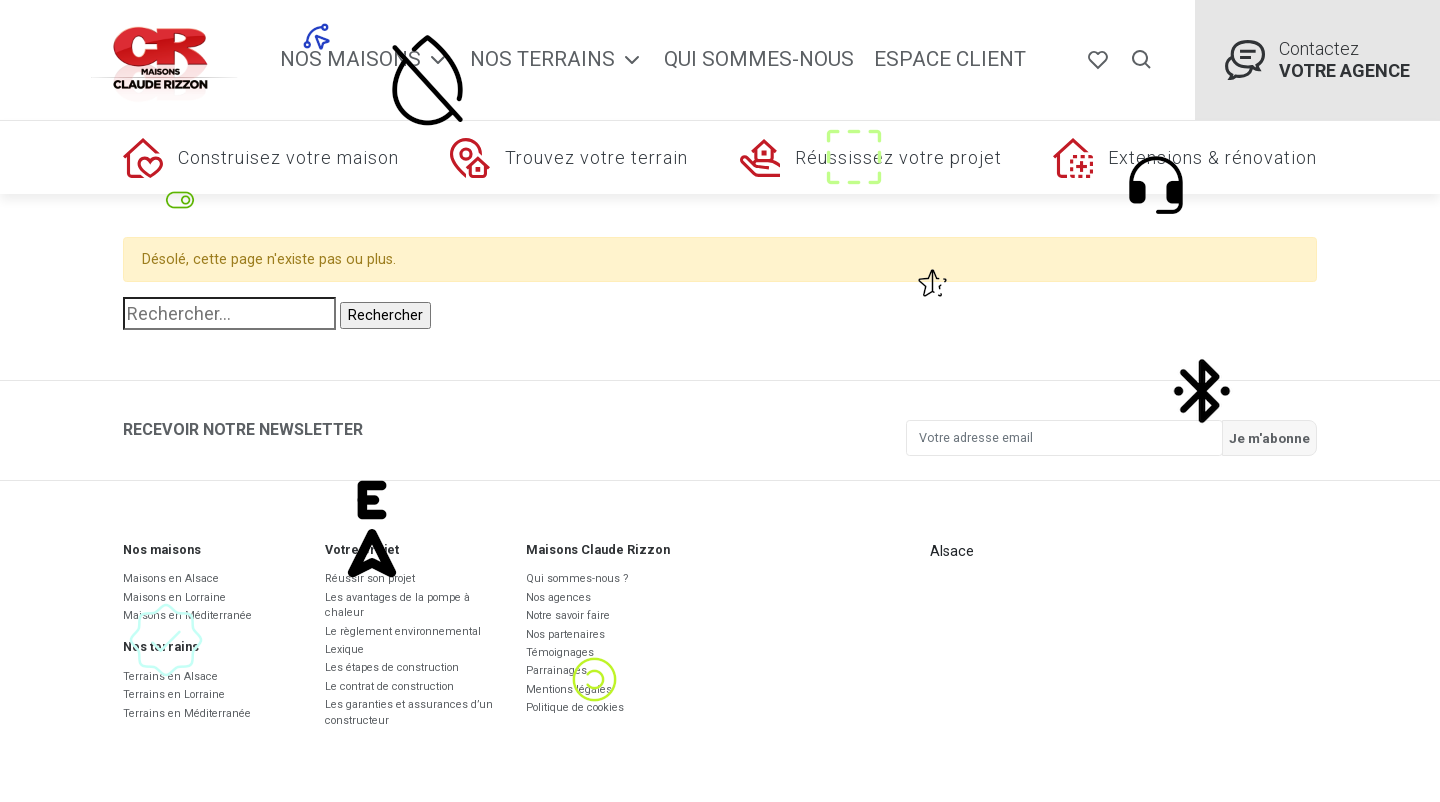 The height and width of the screenshot is (802, 1440). What do you see at coordinates (1156, 183) in the screenshot?
I see `contact customer support` at bounding box center [1156, 183].